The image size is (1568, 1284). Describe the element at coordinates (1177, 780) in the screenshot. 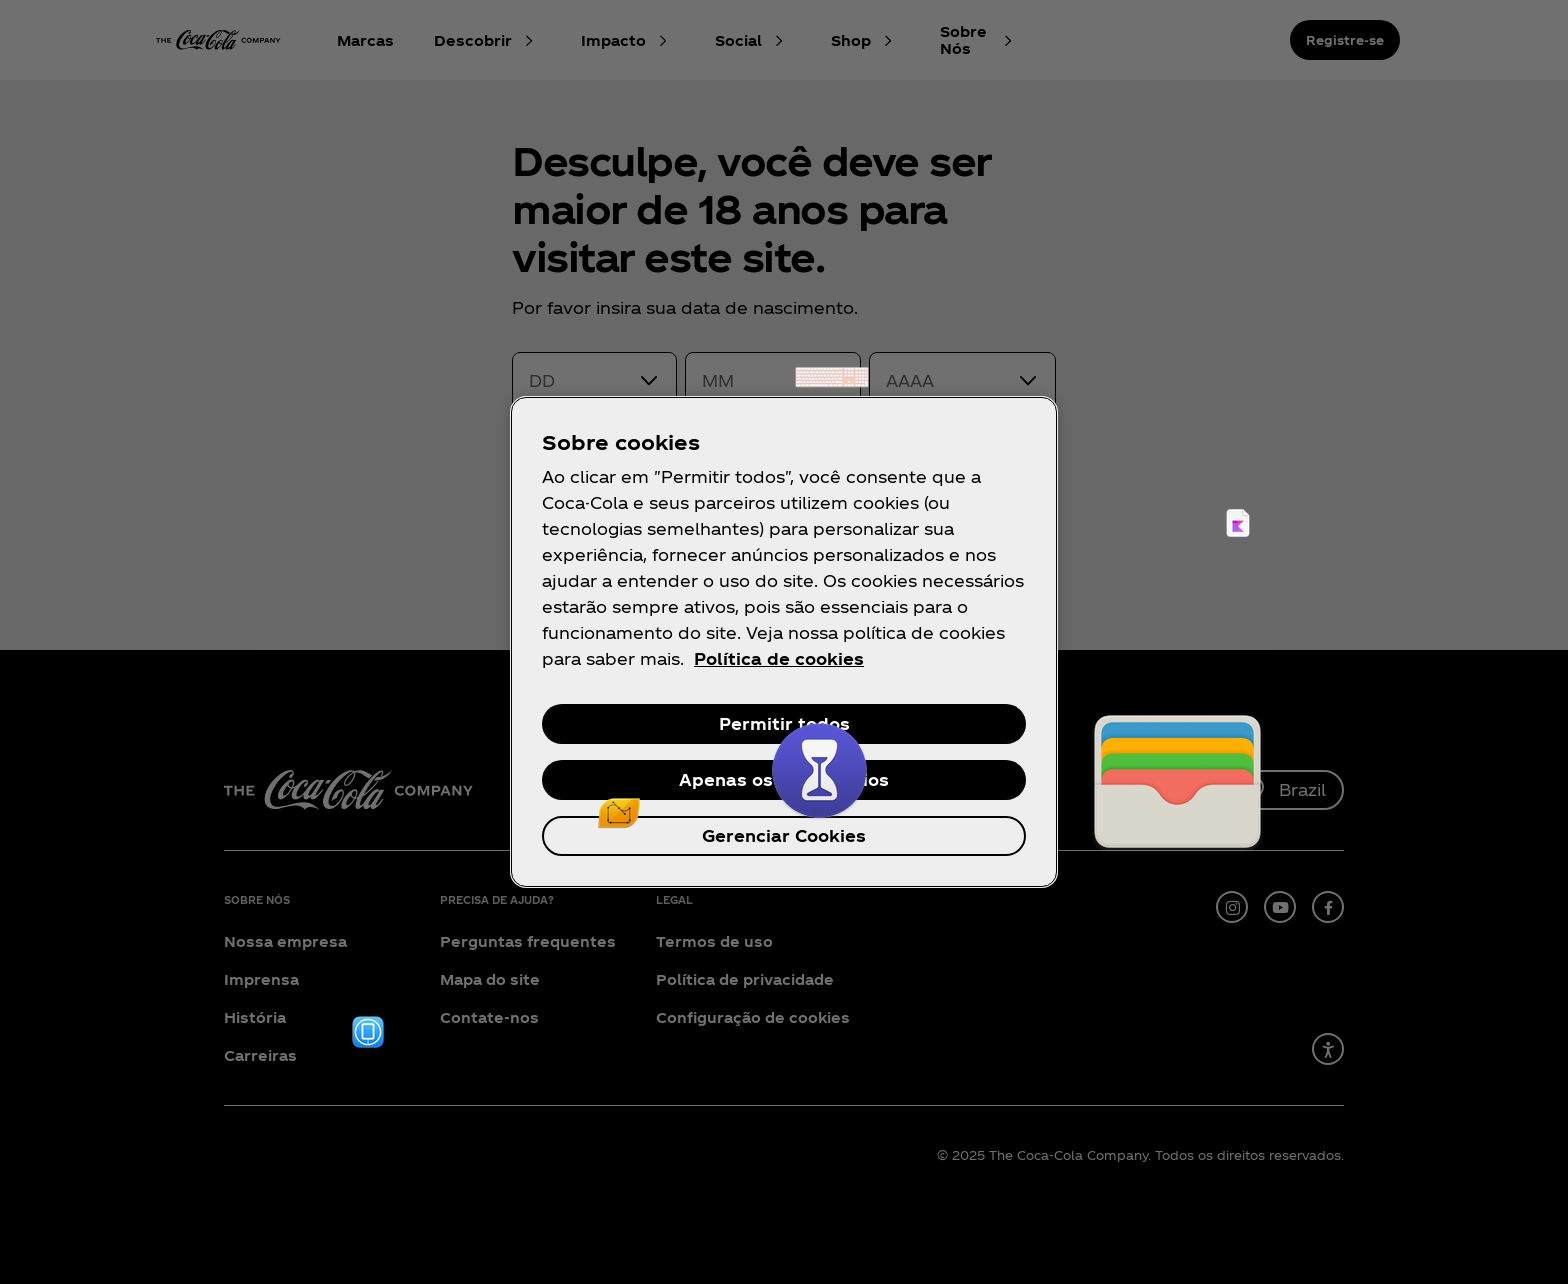

I see `access wallet settings and preferences` at that location.